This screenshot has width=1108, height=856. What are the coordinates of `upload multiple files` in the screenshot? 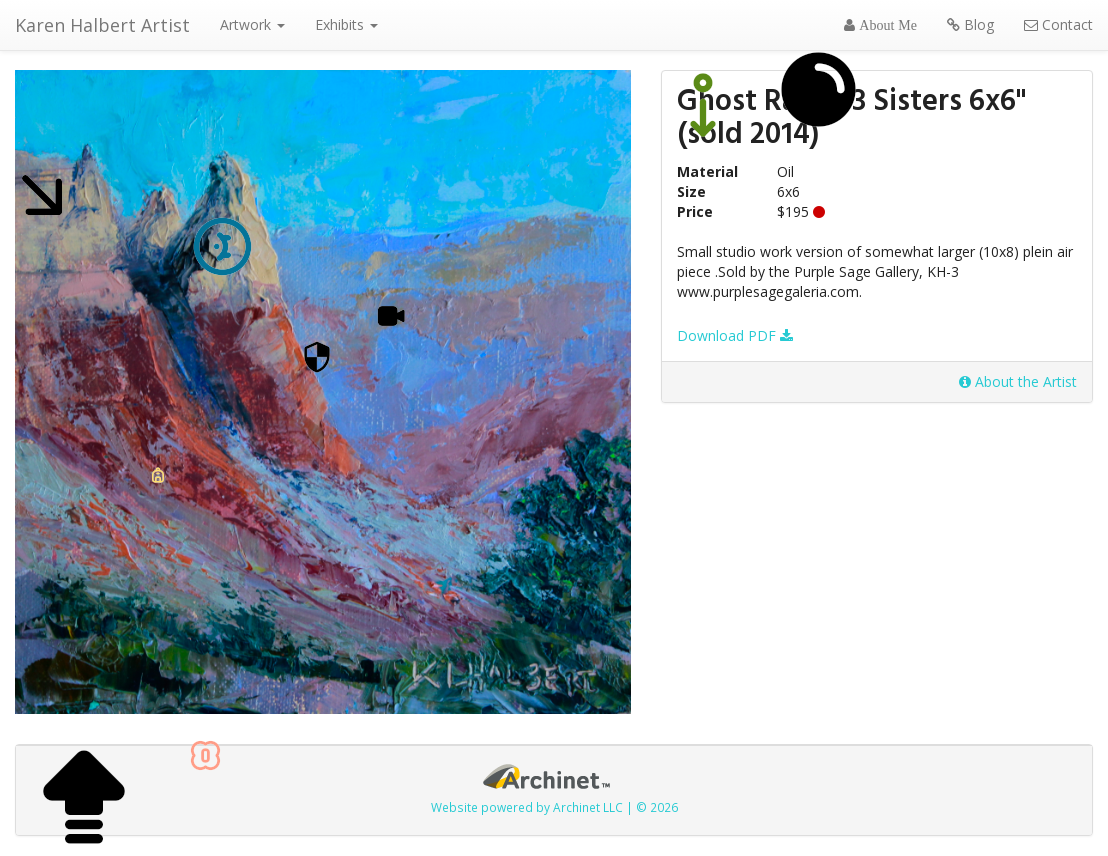 It's located at (84, 796).